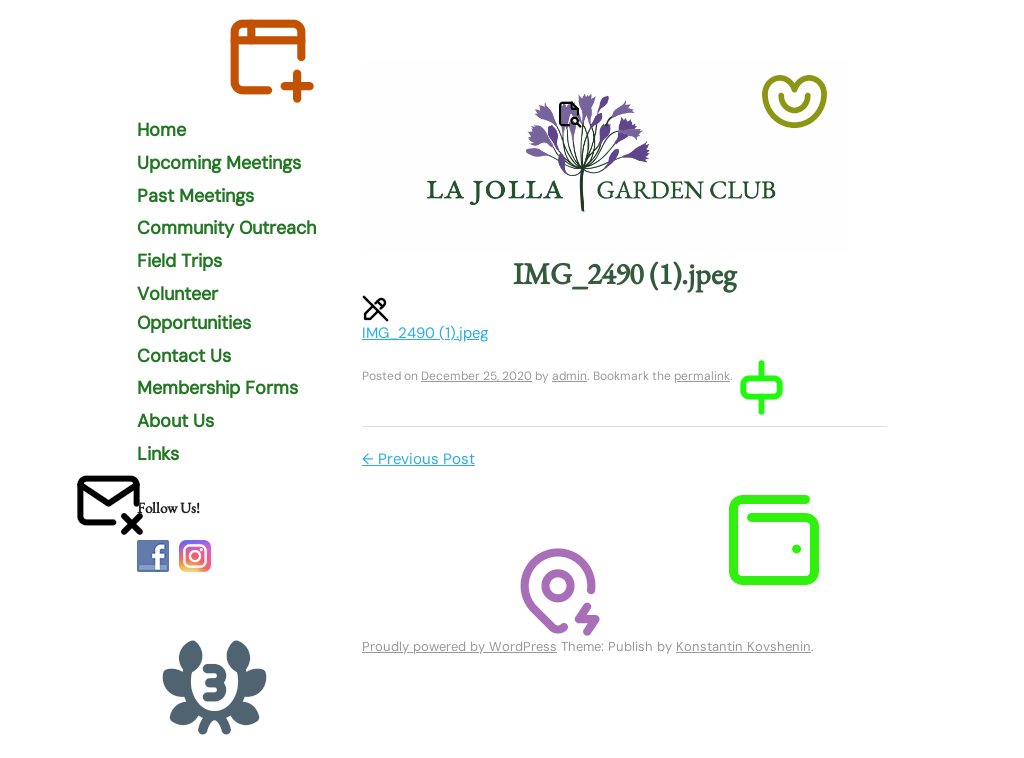 The height and width of the screenshot is (758, 1024). Describe the element at coordinates (108, 500) in the screenshot. I see `delete an email message` at that location.